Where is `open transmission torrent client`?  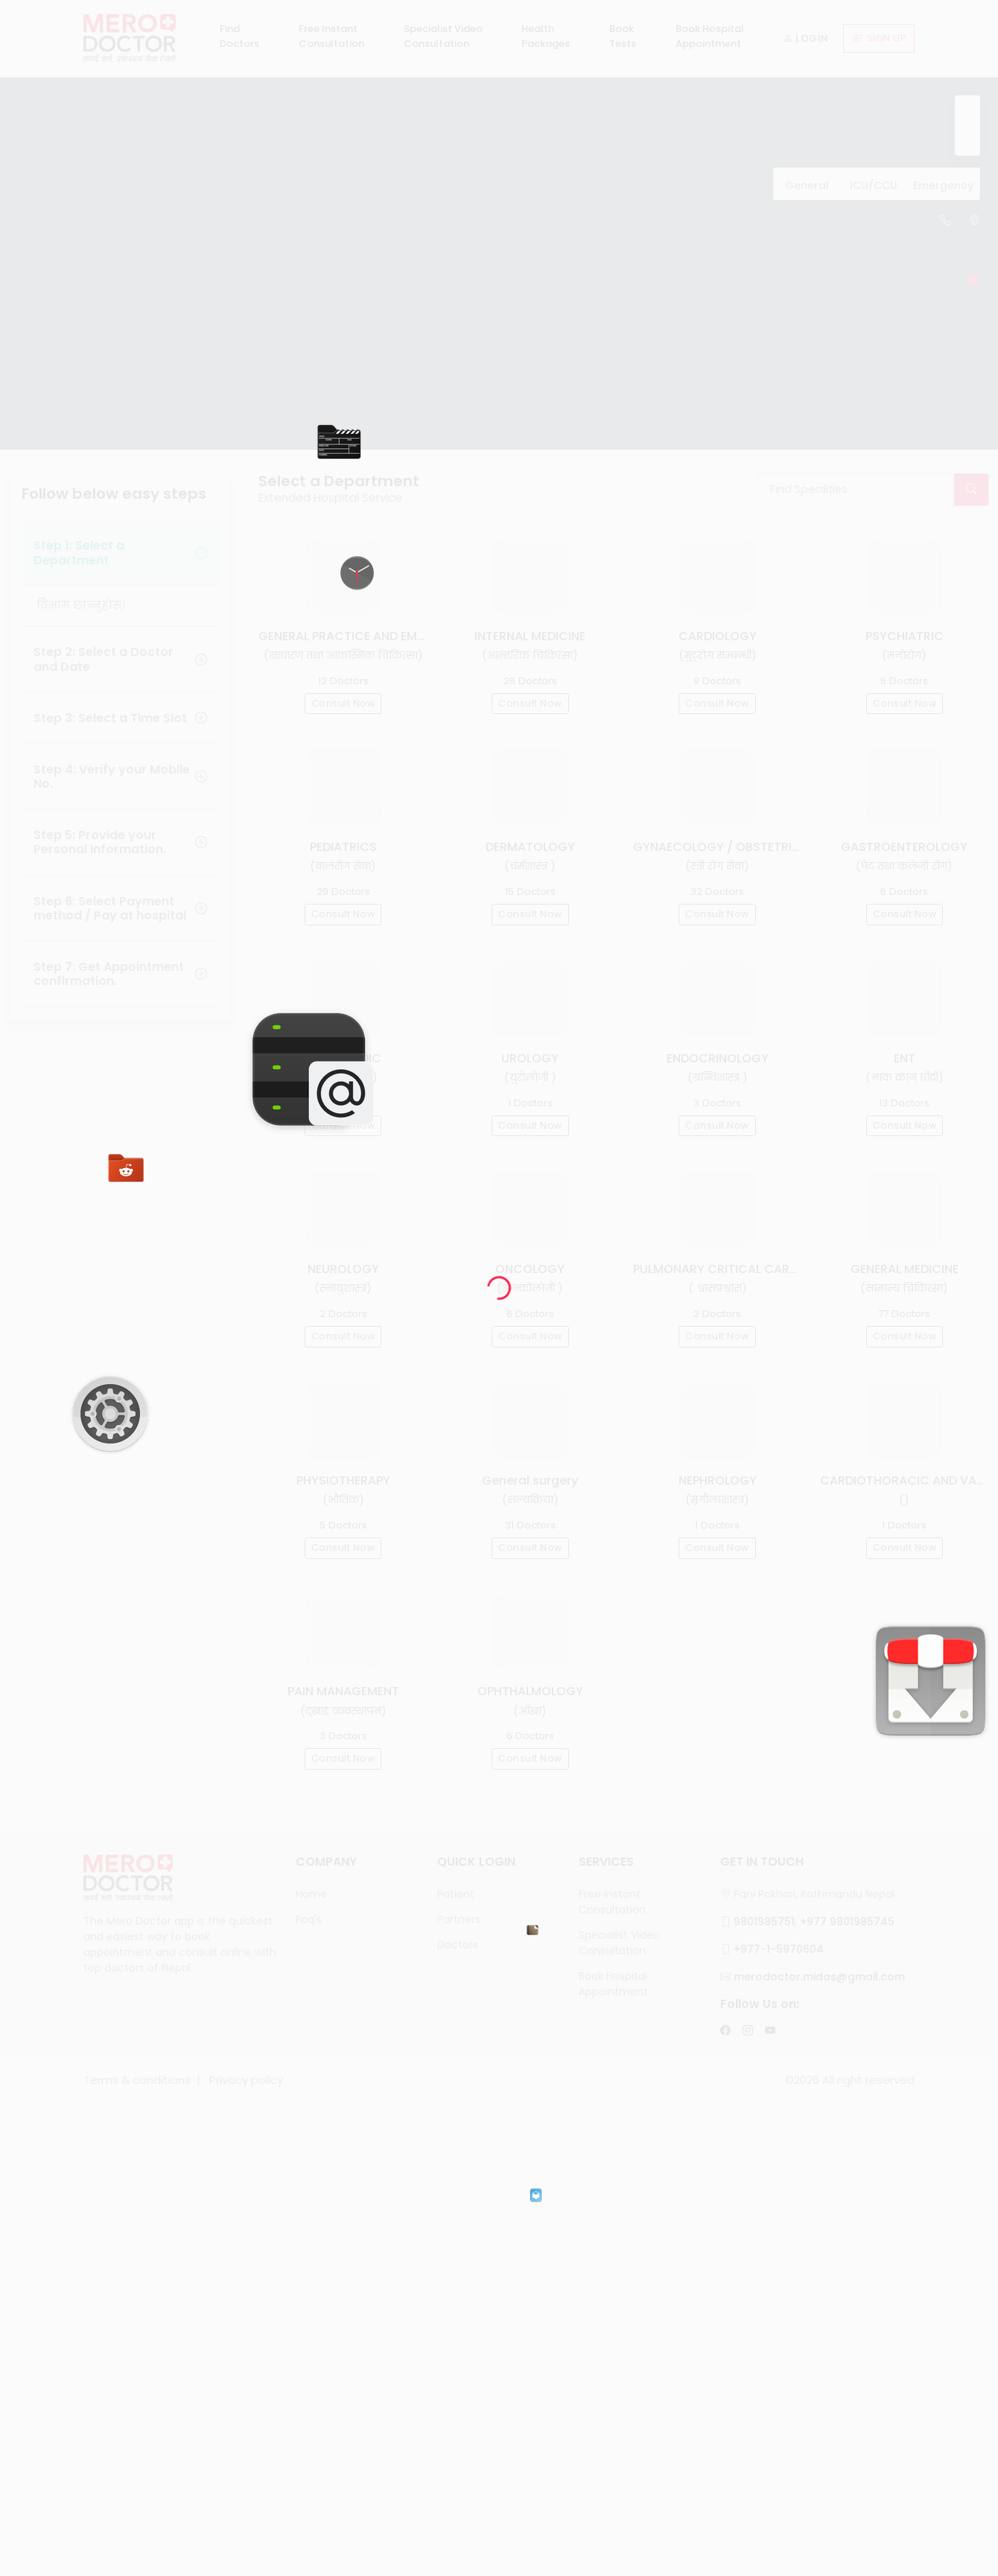 open transmission torrent client is located at coordinates (930, 1680).